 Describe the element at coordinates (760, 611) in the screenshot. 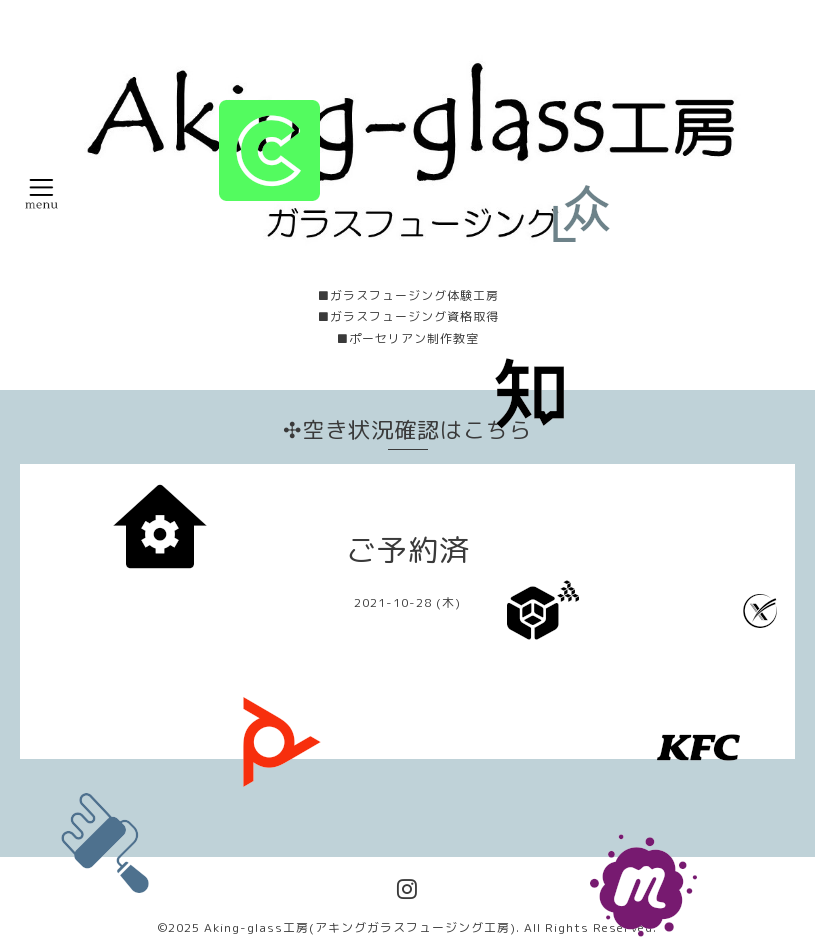

I see `vexxhost cloud hosting service logo` at that location.